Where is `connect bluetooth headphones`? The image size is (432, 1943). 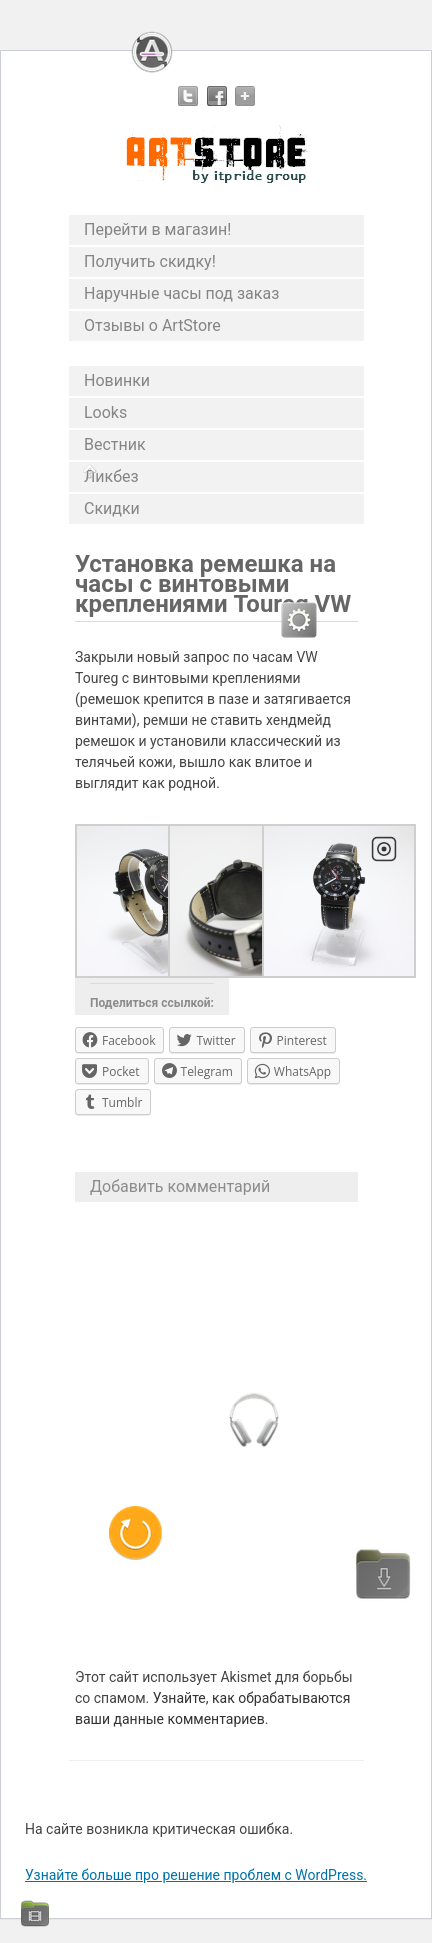
connect bluetooth headphones is located at coordinates (254, 1420).